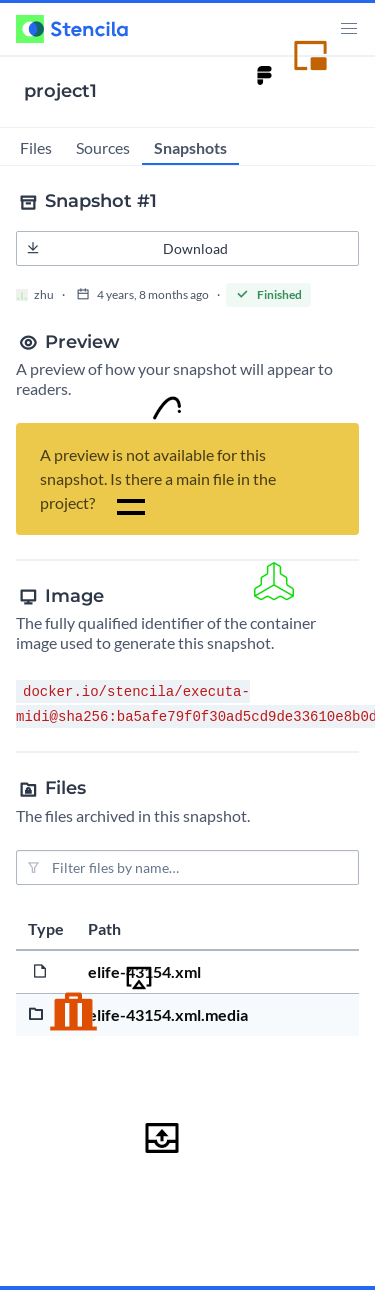 The width and height of the screenshot is (375, 1290). I want to click on formbricks logo, so click(264, 75).